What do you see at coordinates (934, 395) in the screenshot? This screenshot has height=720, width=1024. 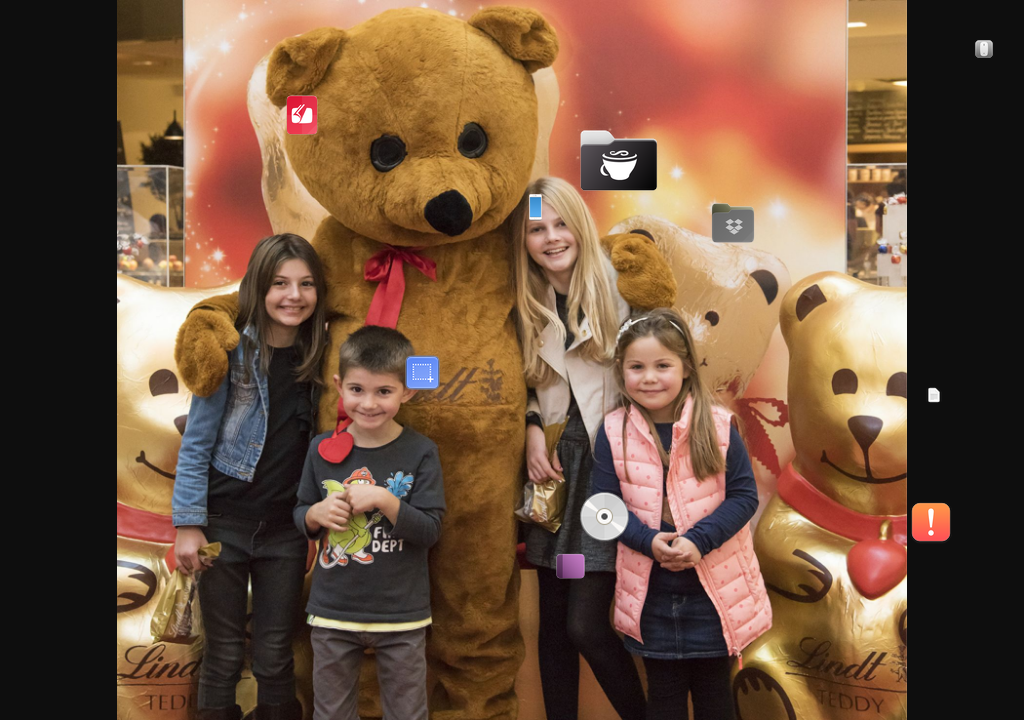 I see `open a text document` at bounding box center [934, 395].